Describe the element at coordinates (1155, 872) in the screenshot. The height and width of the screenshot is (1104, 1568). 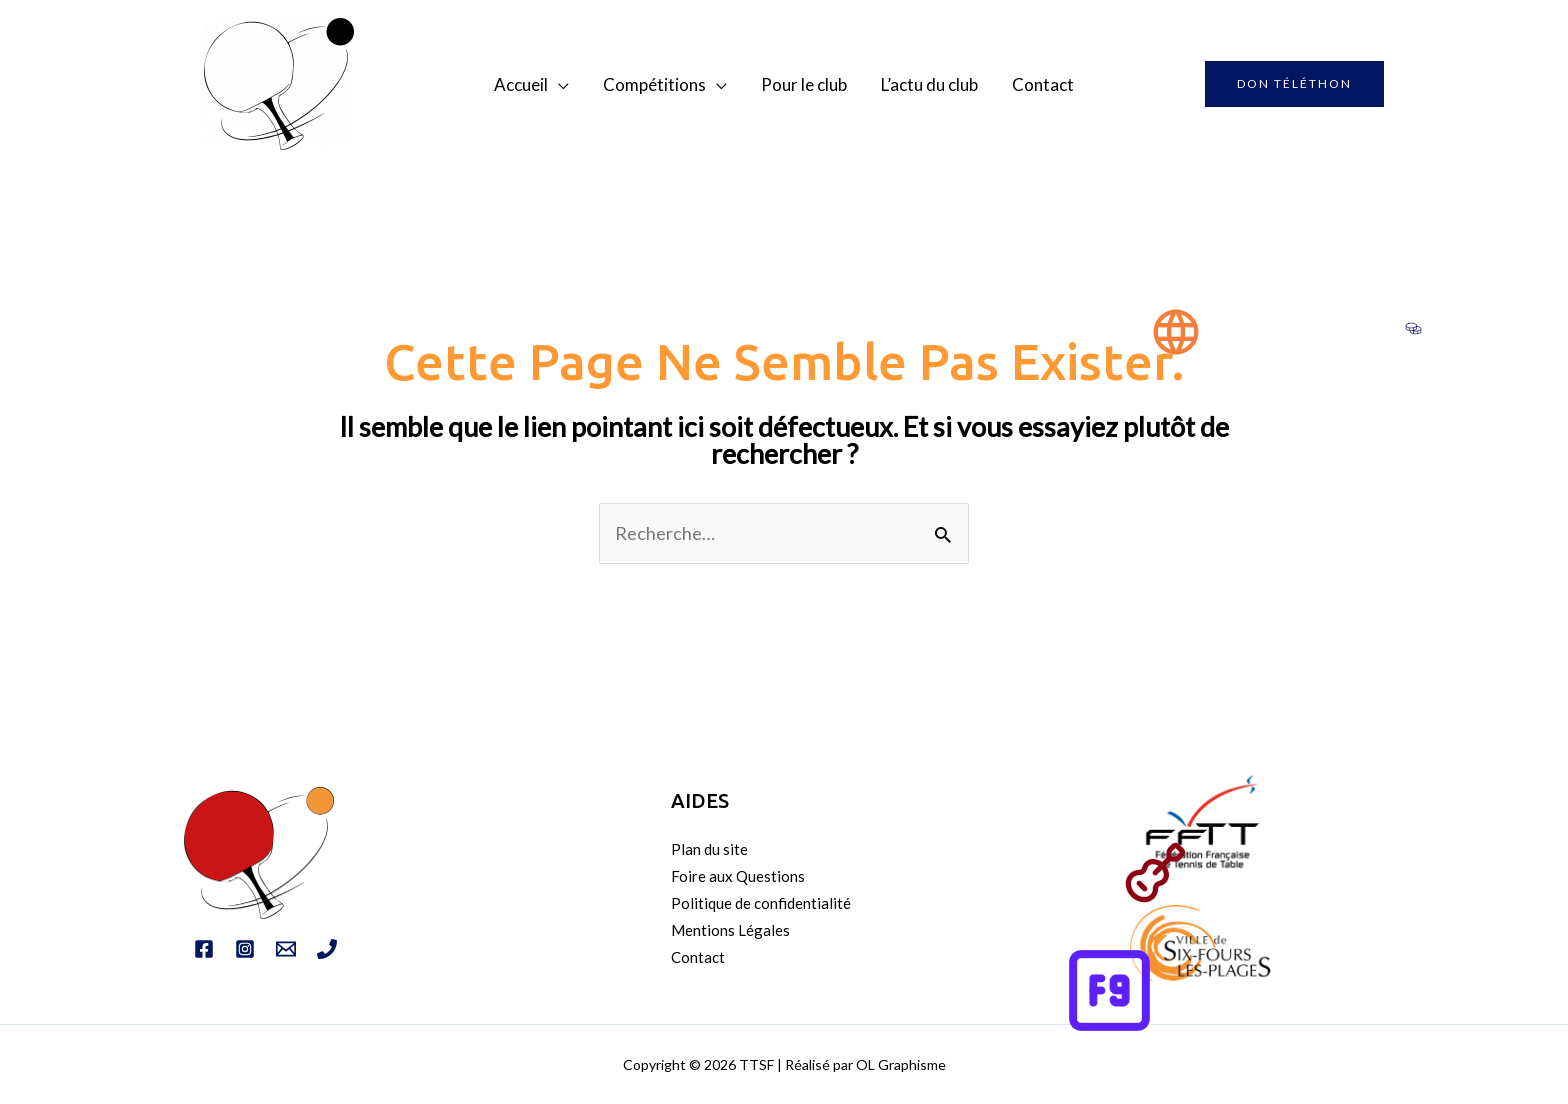
I see `access music or instrument settings` at that location.